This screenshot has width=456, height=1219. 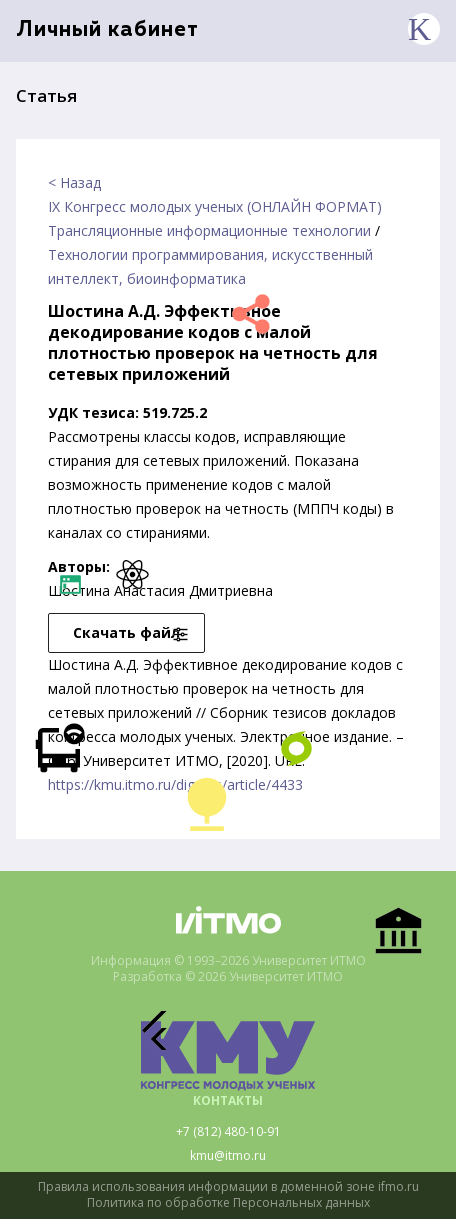 I want to click on react.js framework logo, so click(x=132, y=574).